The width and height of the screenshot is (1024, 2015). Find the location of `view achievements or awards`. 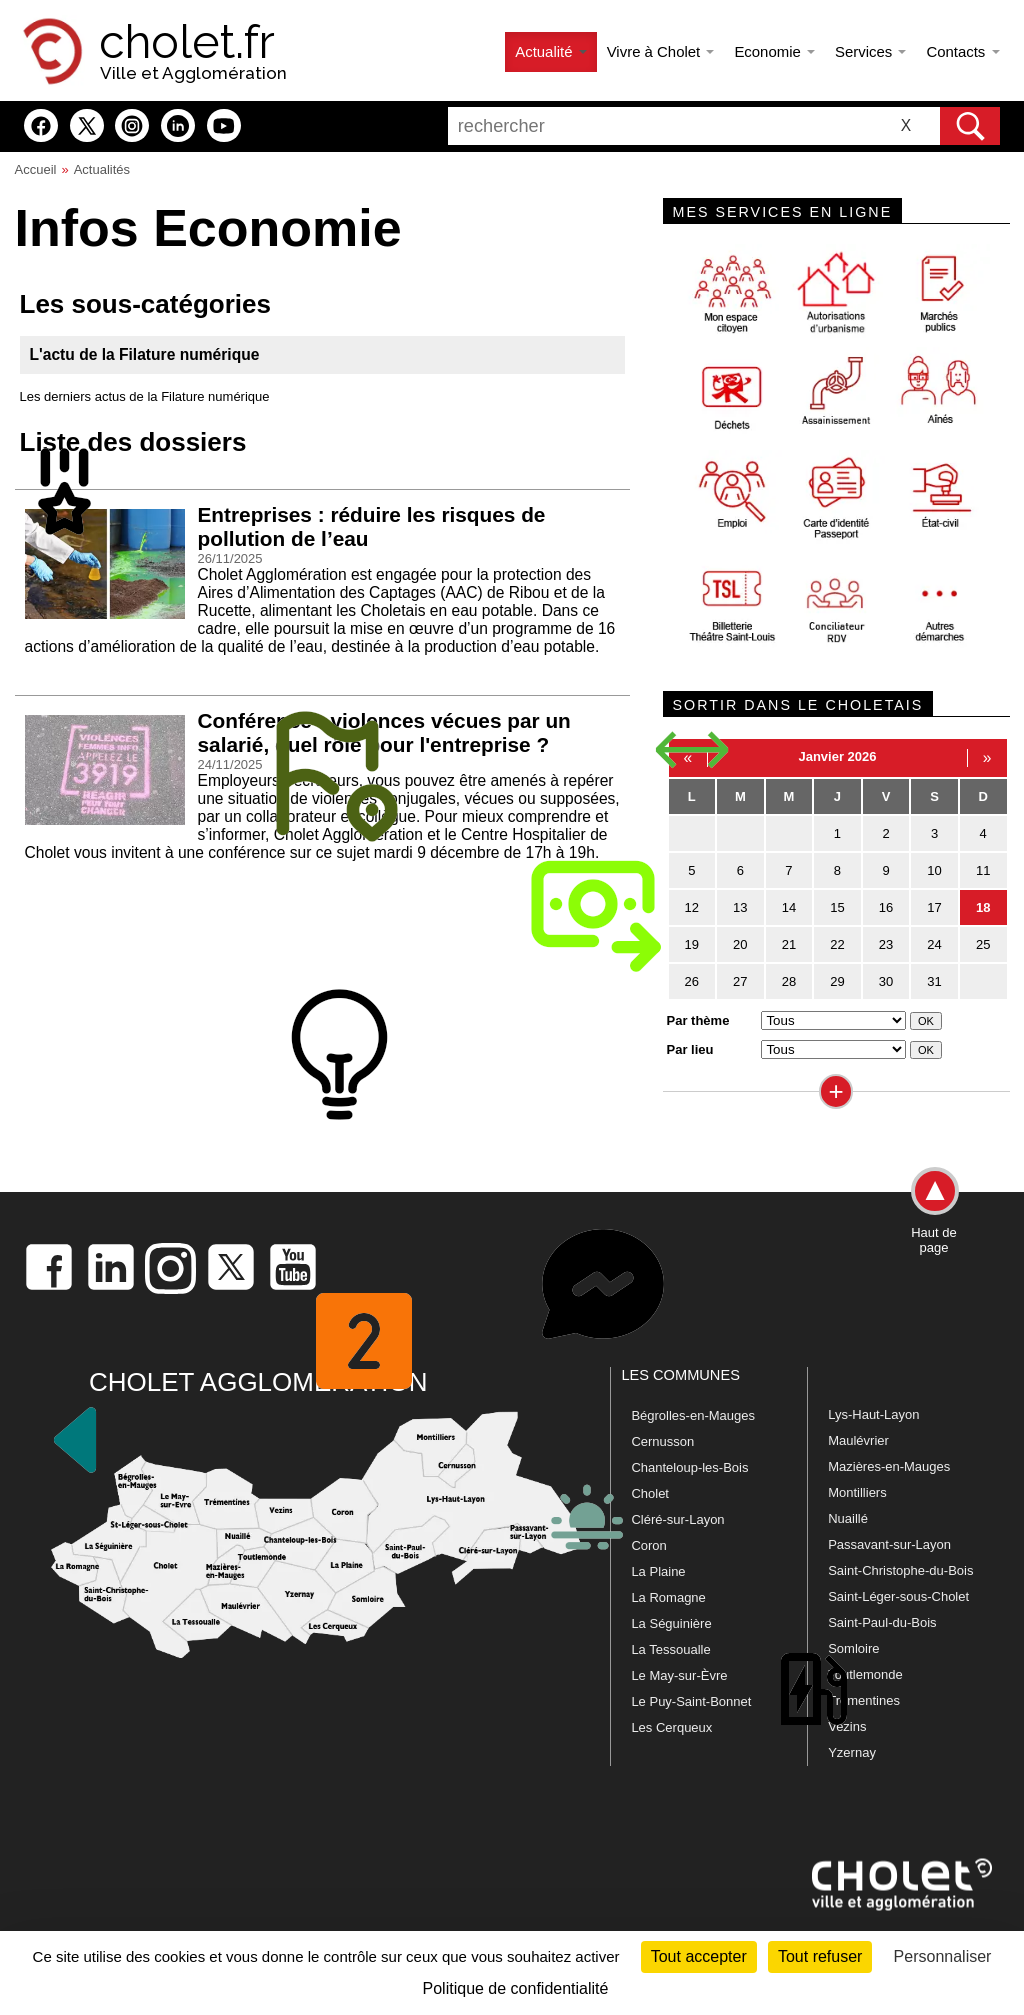

view achievements or awards is located at coordinates (64, 491).